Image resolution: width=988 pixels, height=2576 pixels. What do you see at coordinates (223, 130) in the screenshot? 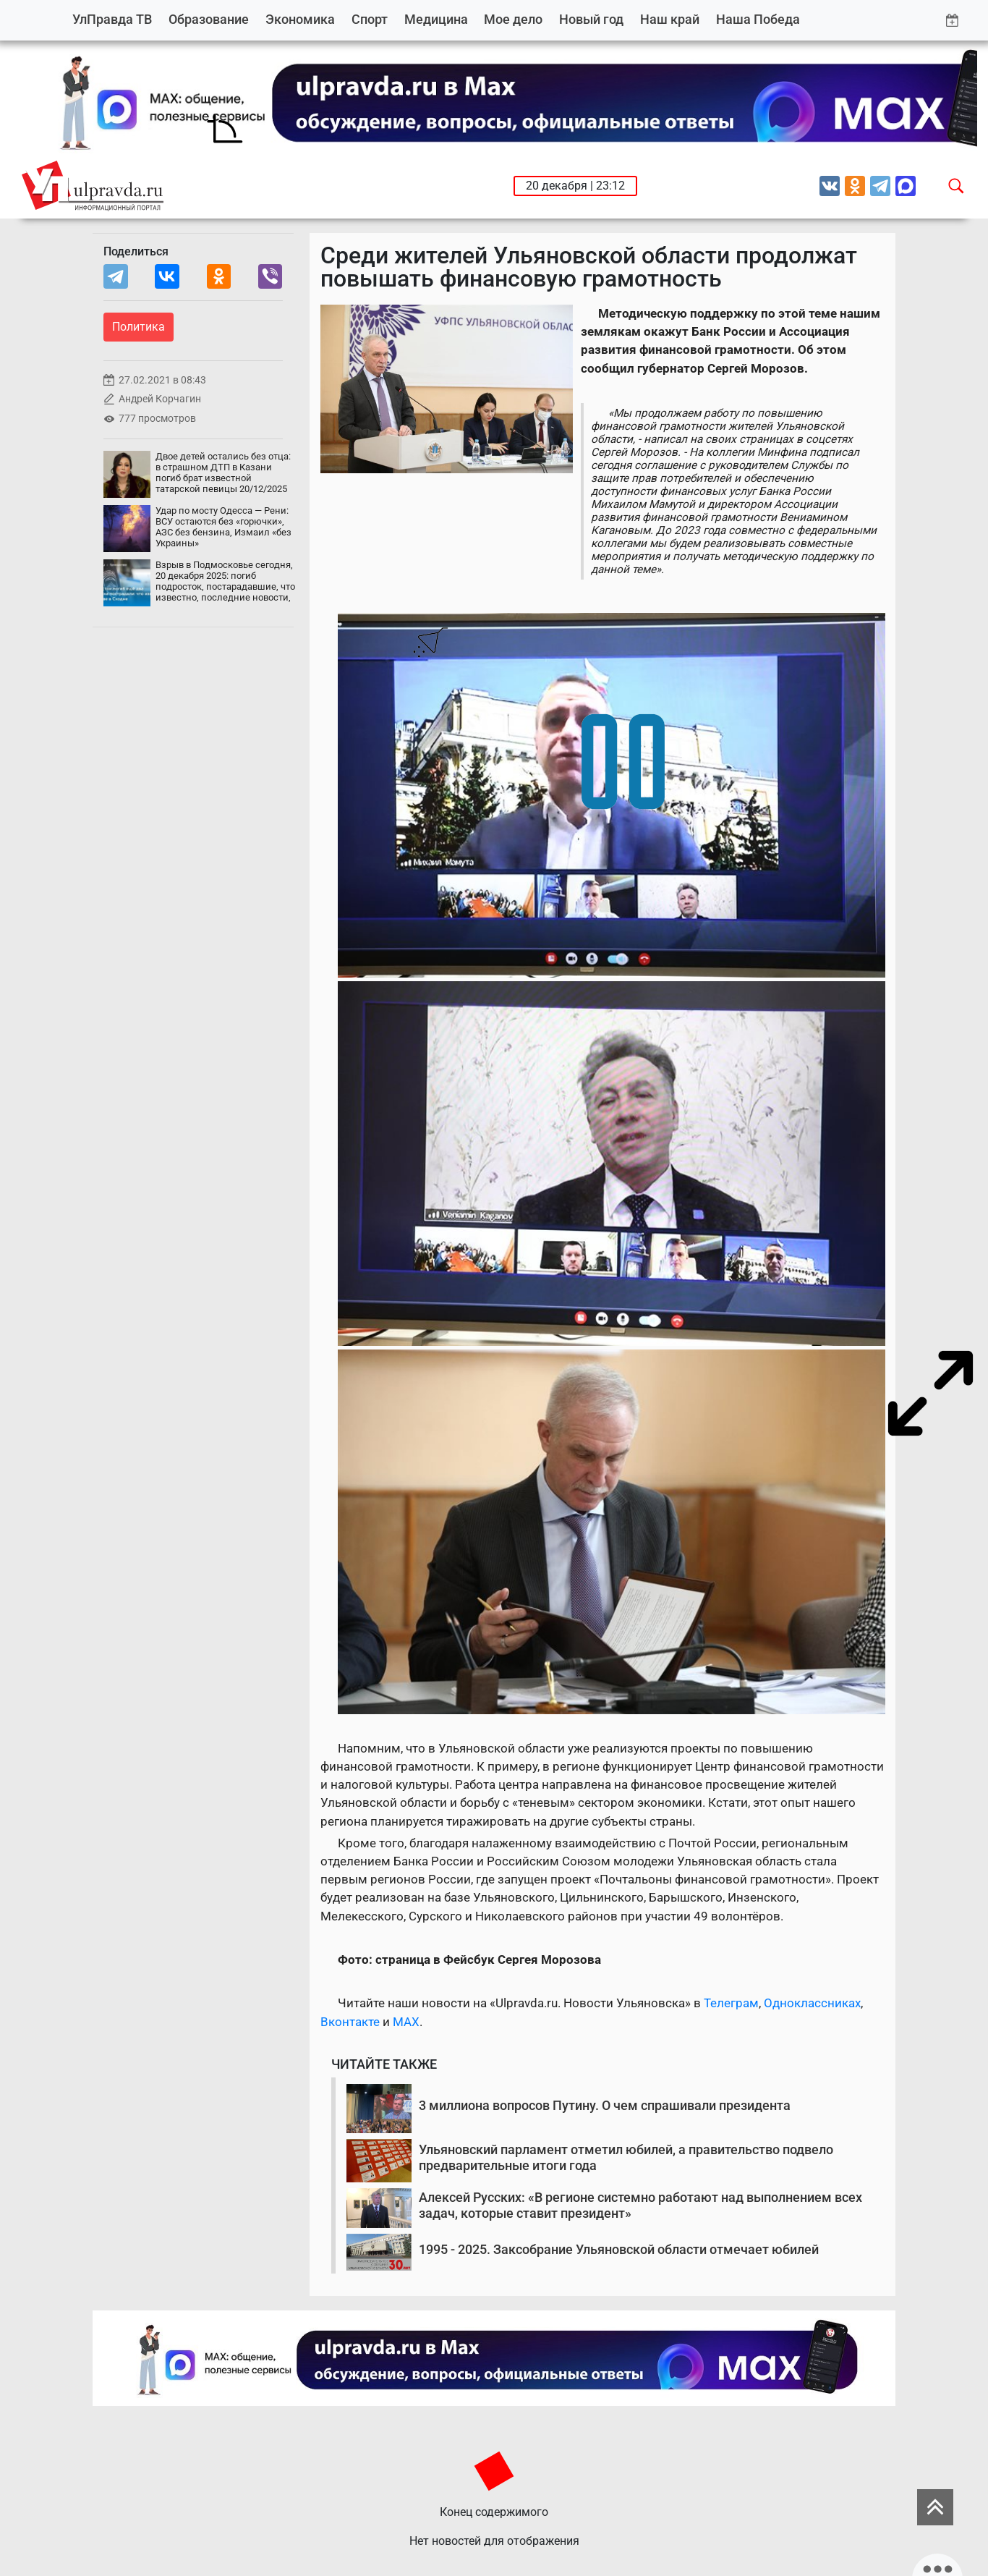
I see `measure or adjust angle in a design tool` at bounding box center [223, 130].